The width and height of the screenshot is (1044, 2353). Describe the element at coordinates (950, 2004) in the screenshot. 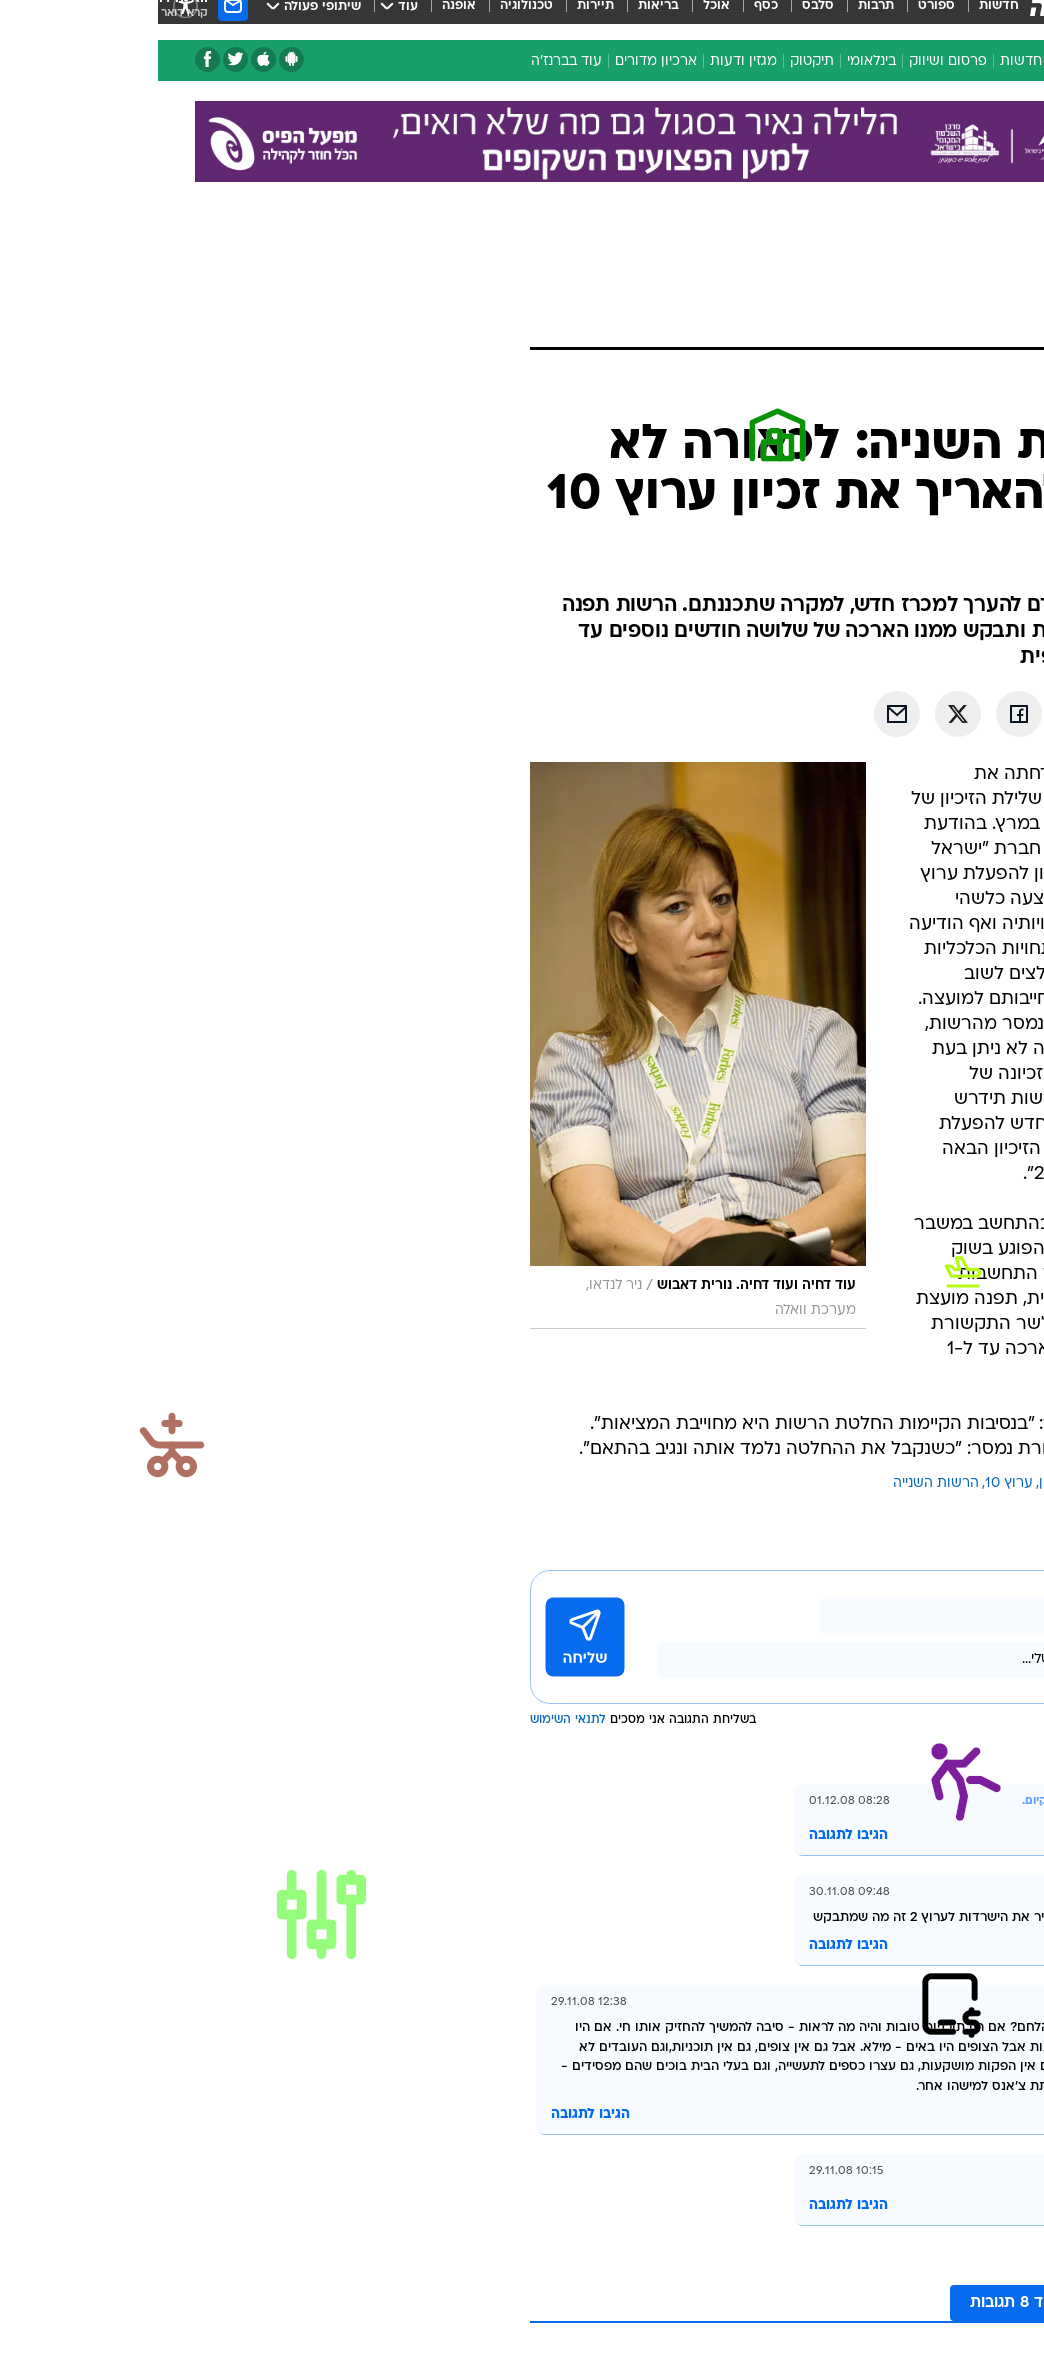

I see `view tablet payment or pricing options` at that location.